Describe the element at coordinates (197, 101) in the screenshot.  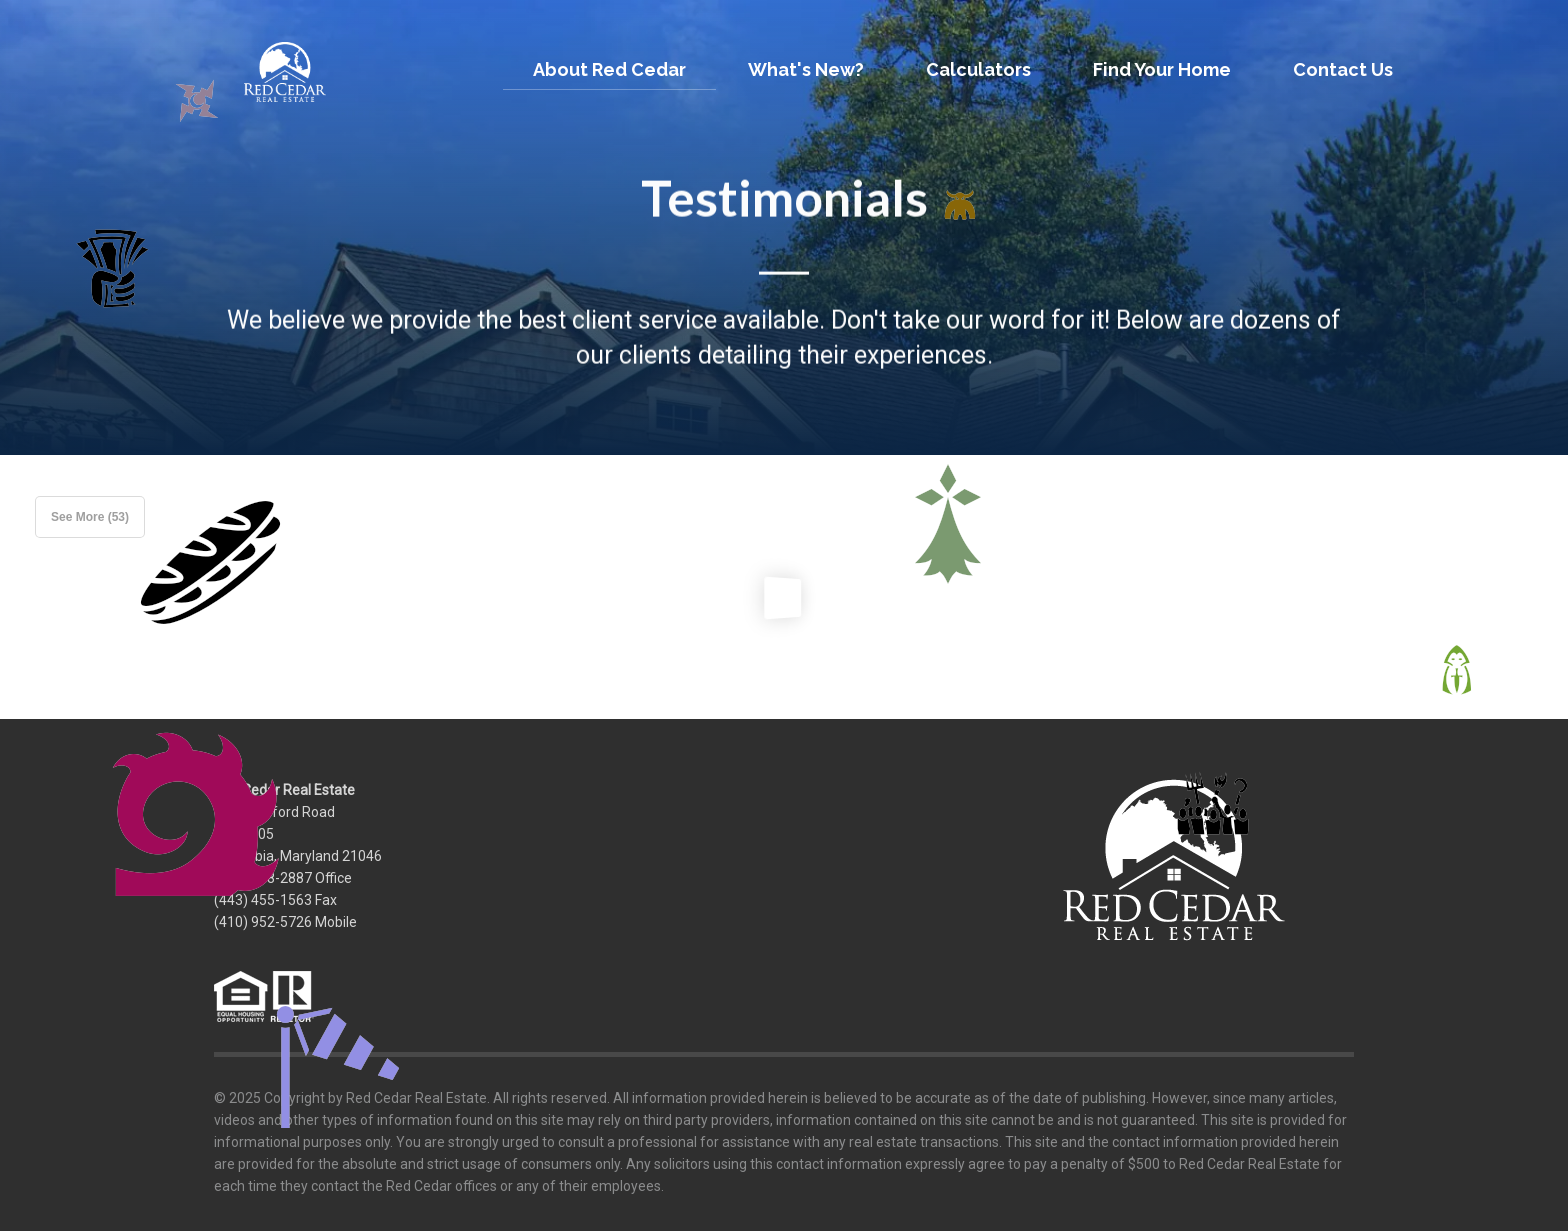
I see `shuriken or ninja throwing star weapon icon` at that location.